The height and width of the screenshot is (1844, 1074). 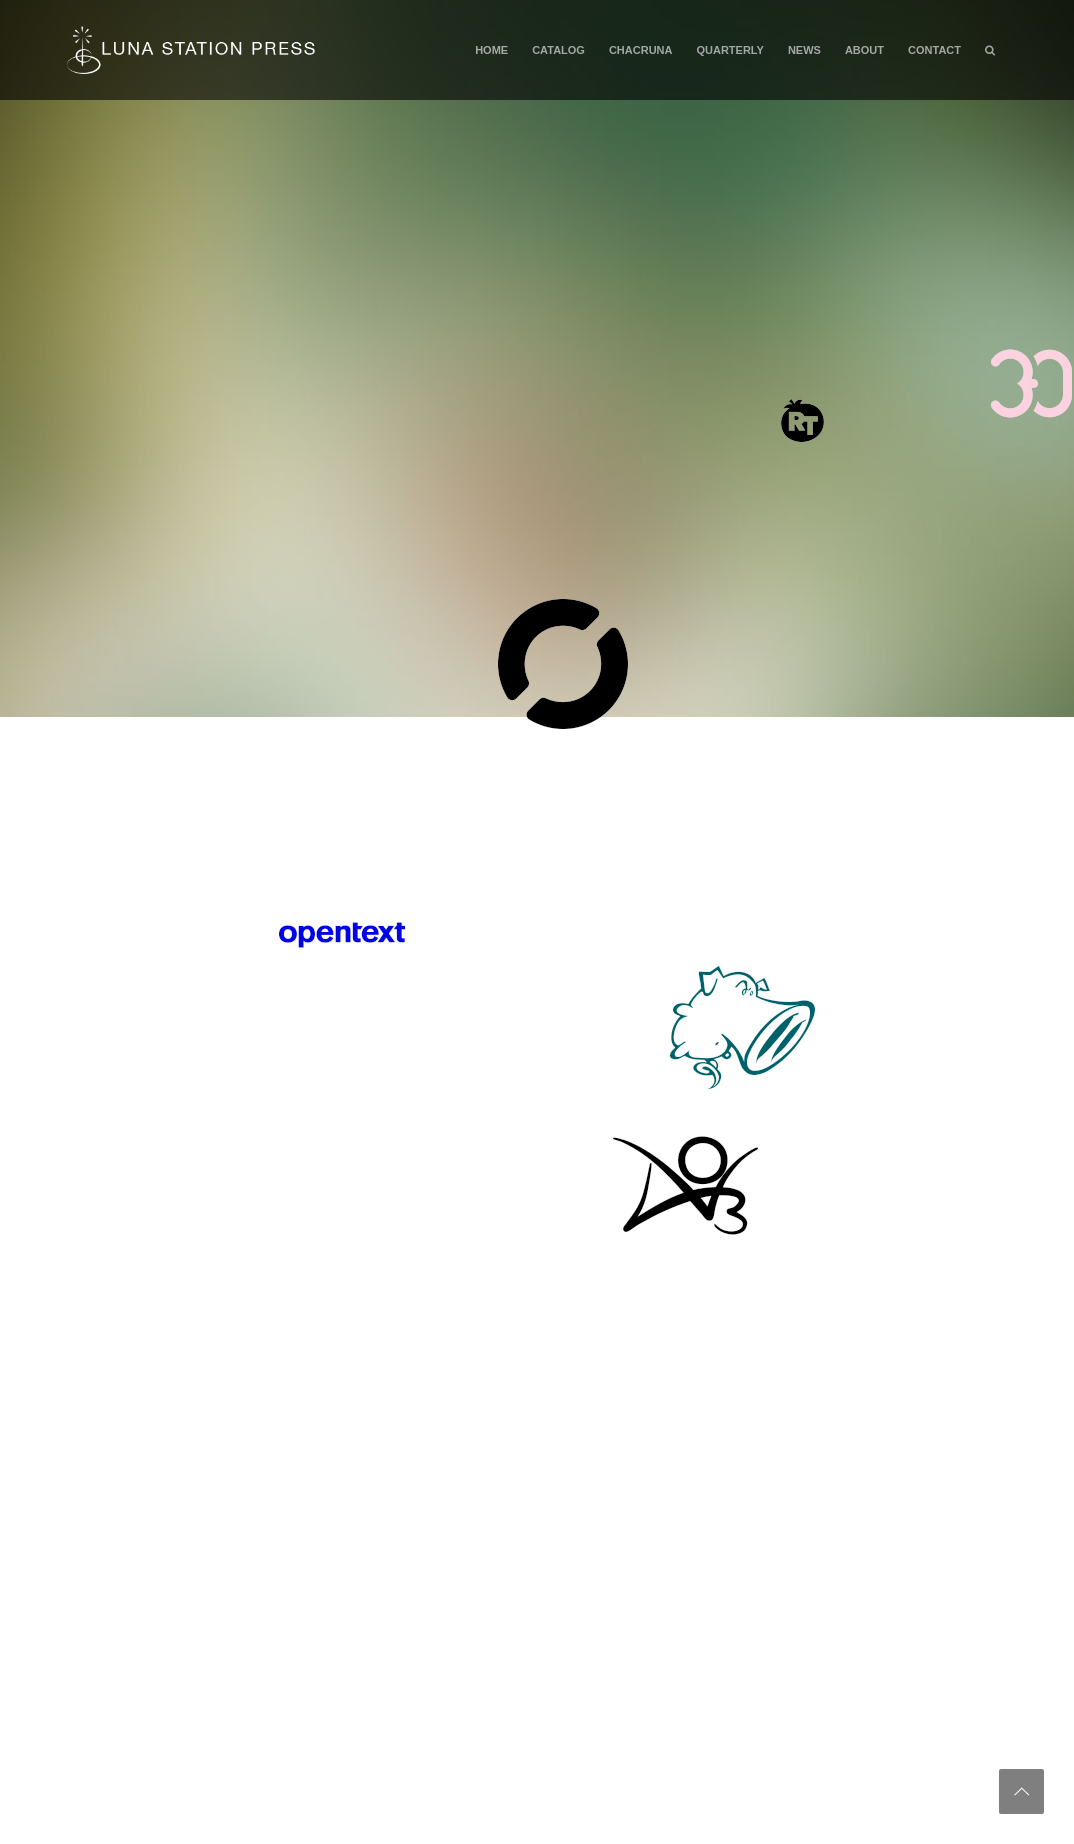 I want to click on open Archive of Our Own (AO3) website, so click(x=685, y=1185).